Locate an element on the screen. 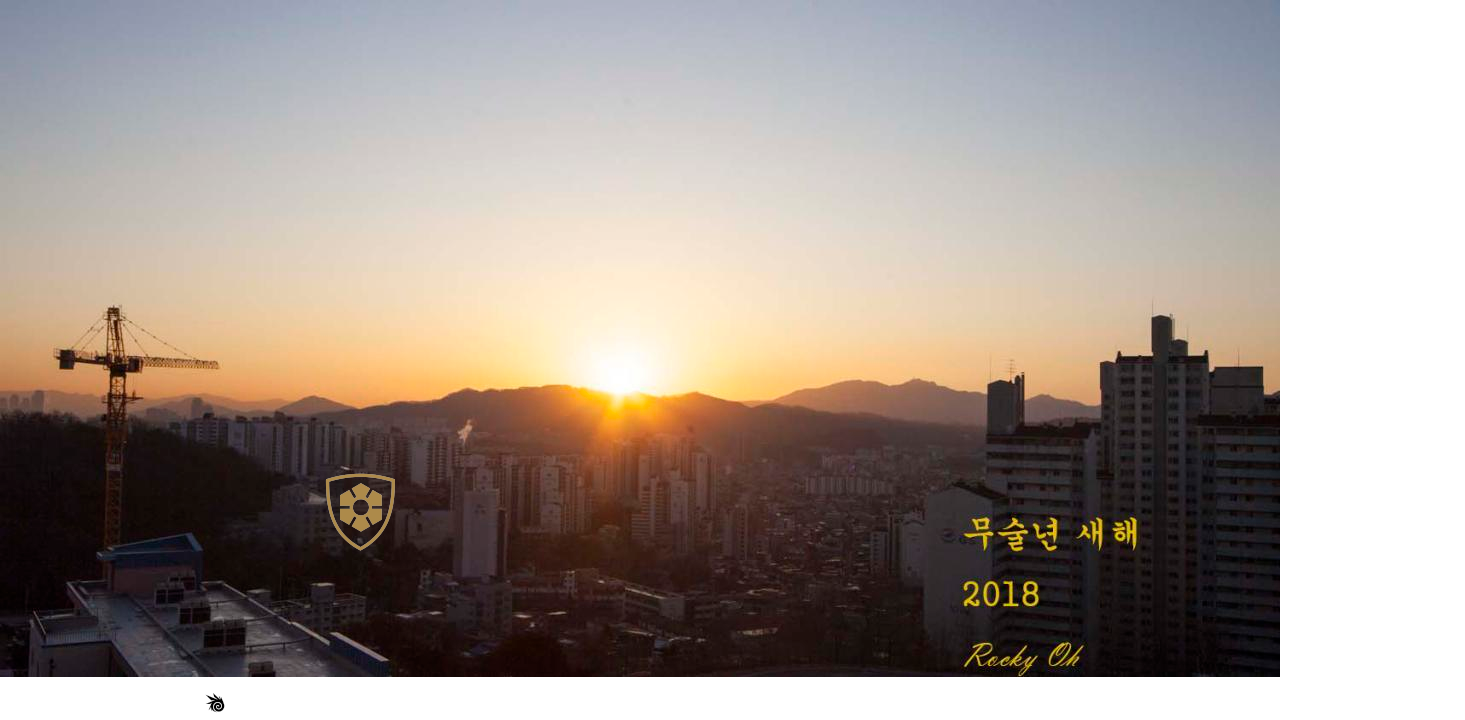 The image size is (1465, 720). select snail creature or enemy type in game is located at coordinates (215, 702).